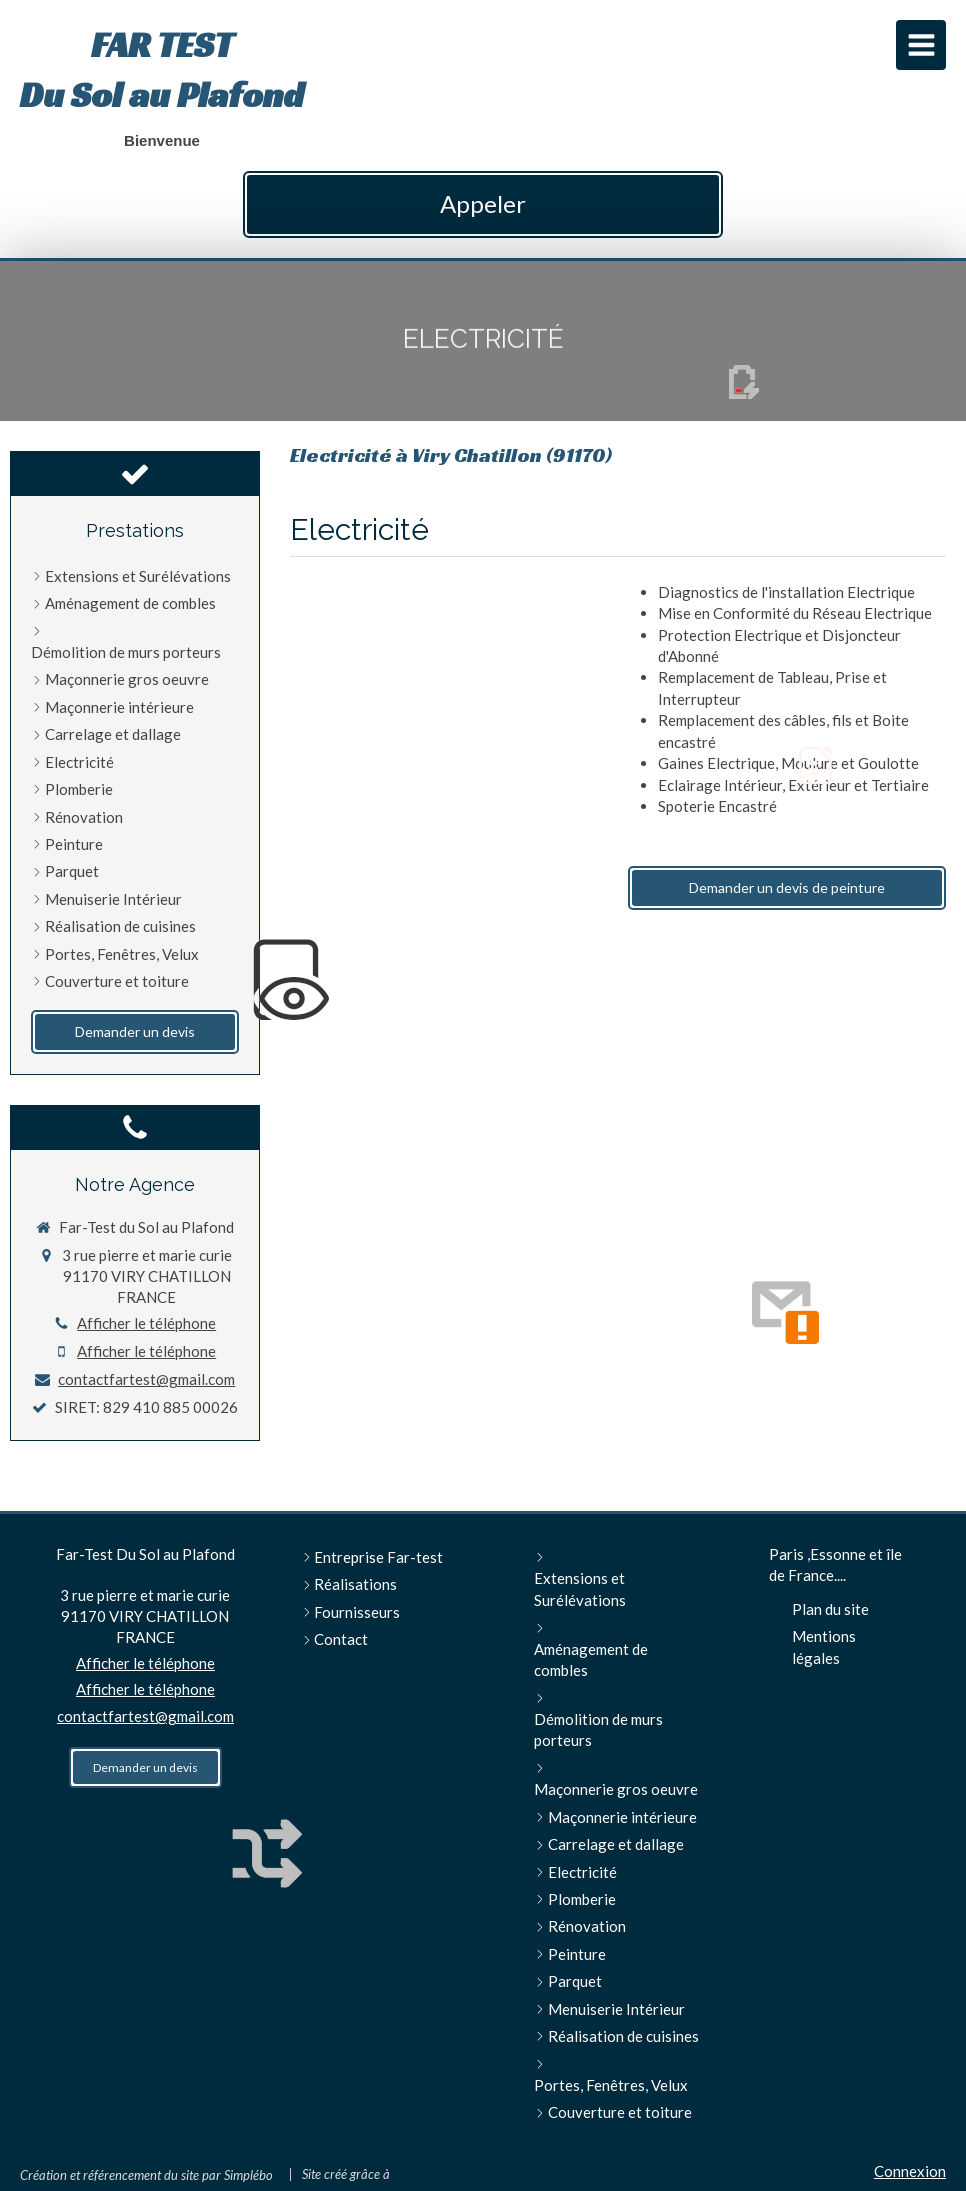  What do you see at coordinates (286, 977) in the screenshot?
I see `open document viewer` at bounding box center [286, 977].